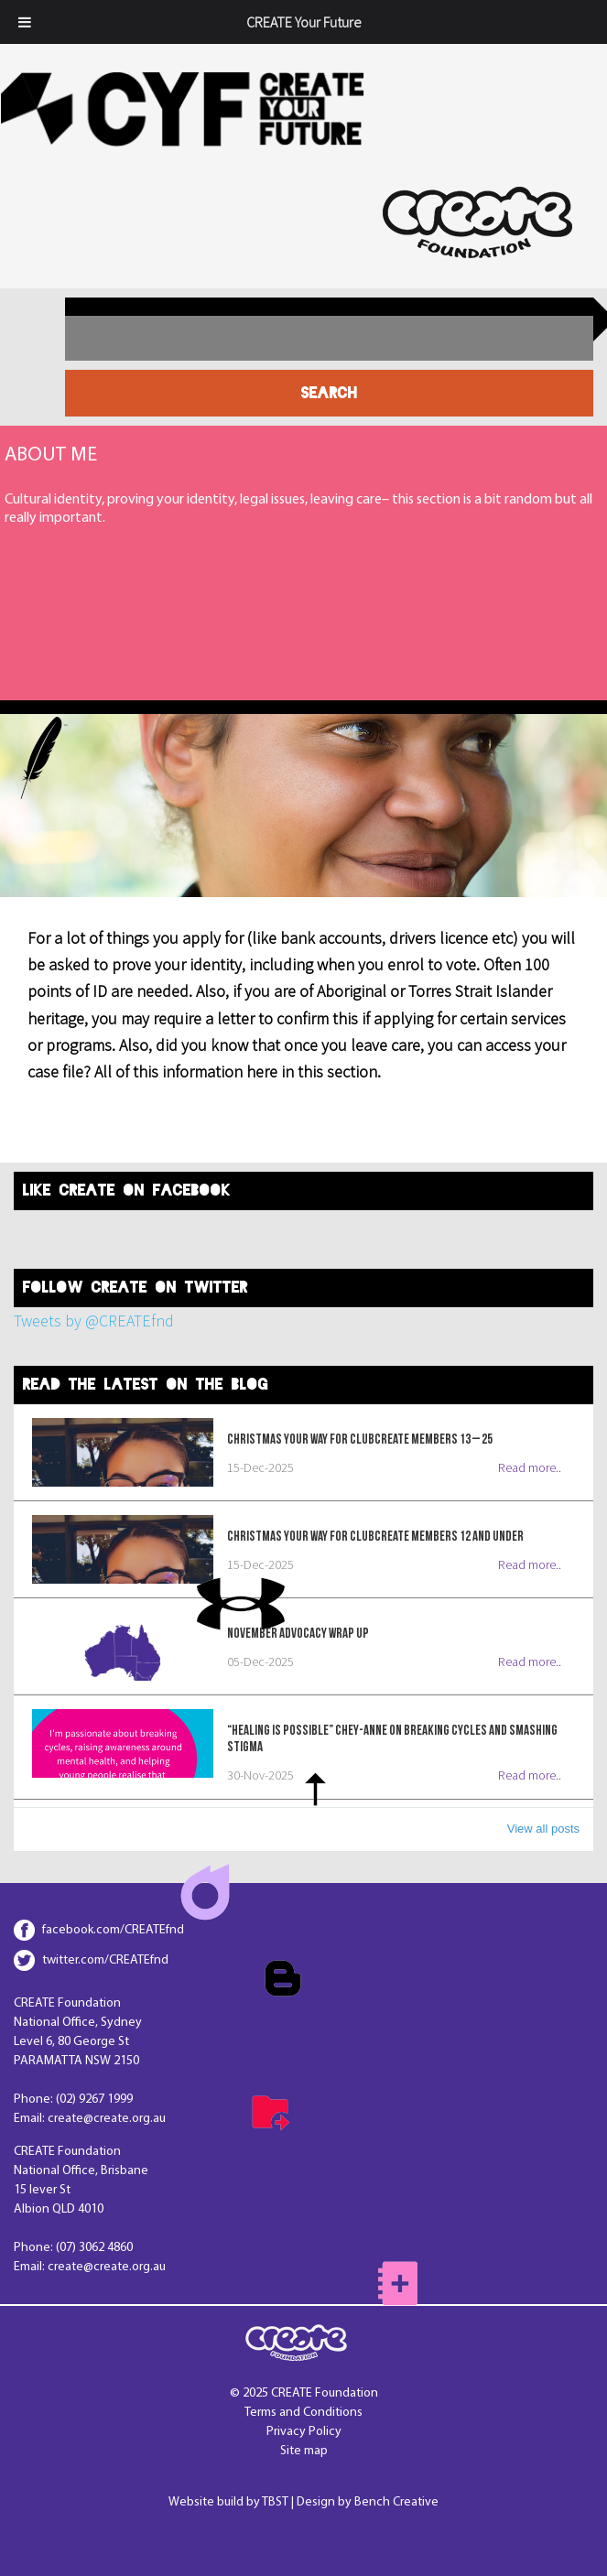 Image resolution: width=607 pixels, height=2576 pixels. I want to click on under armour brand logo, so click(241, 1604).